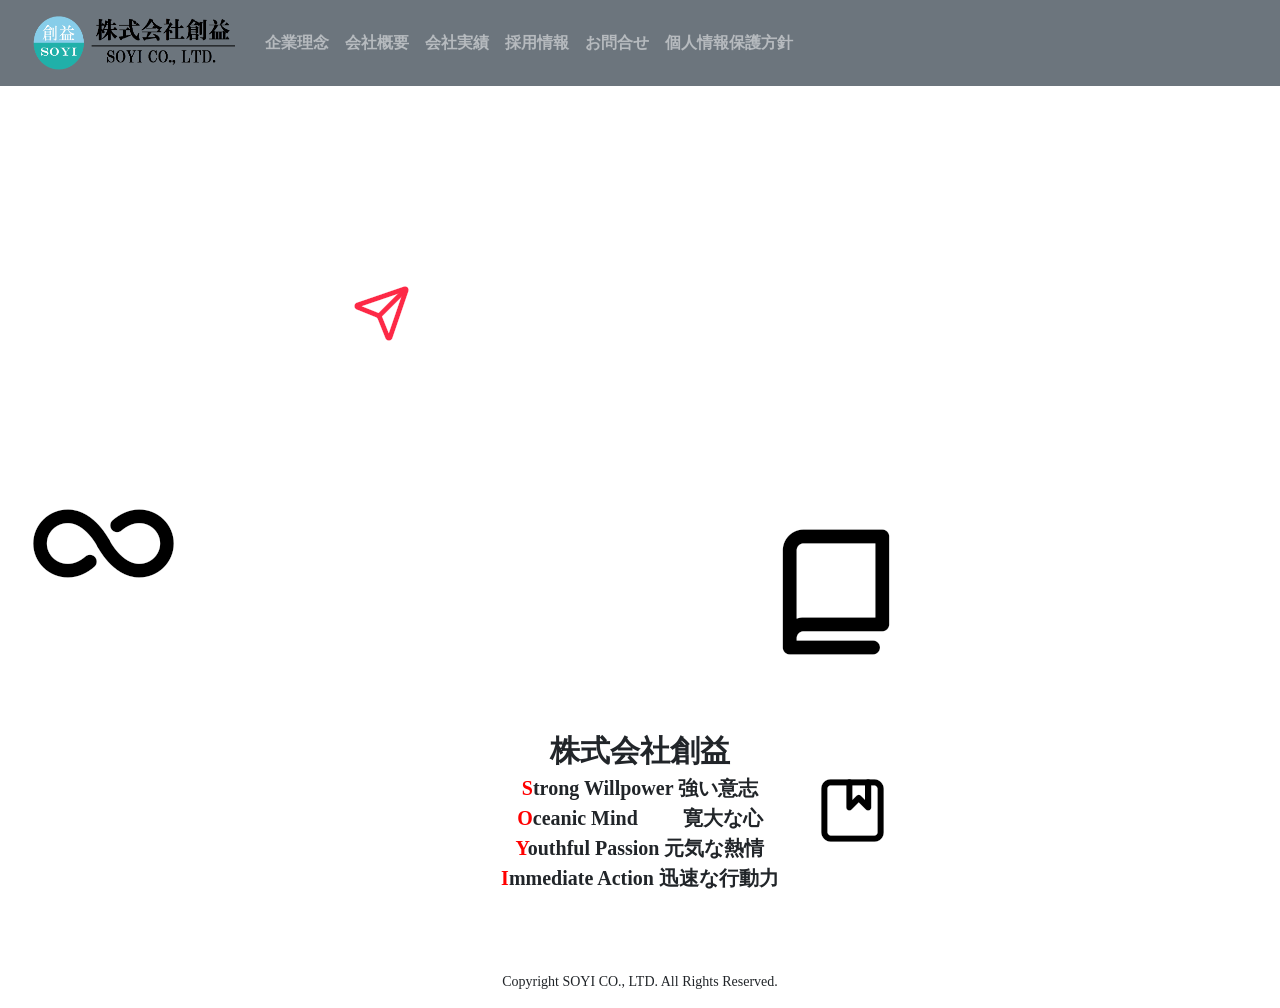  What do you see at coordinates (836, 592) in the screenshot?
I see `open your library or reading list` at bounding box center [836, 592].